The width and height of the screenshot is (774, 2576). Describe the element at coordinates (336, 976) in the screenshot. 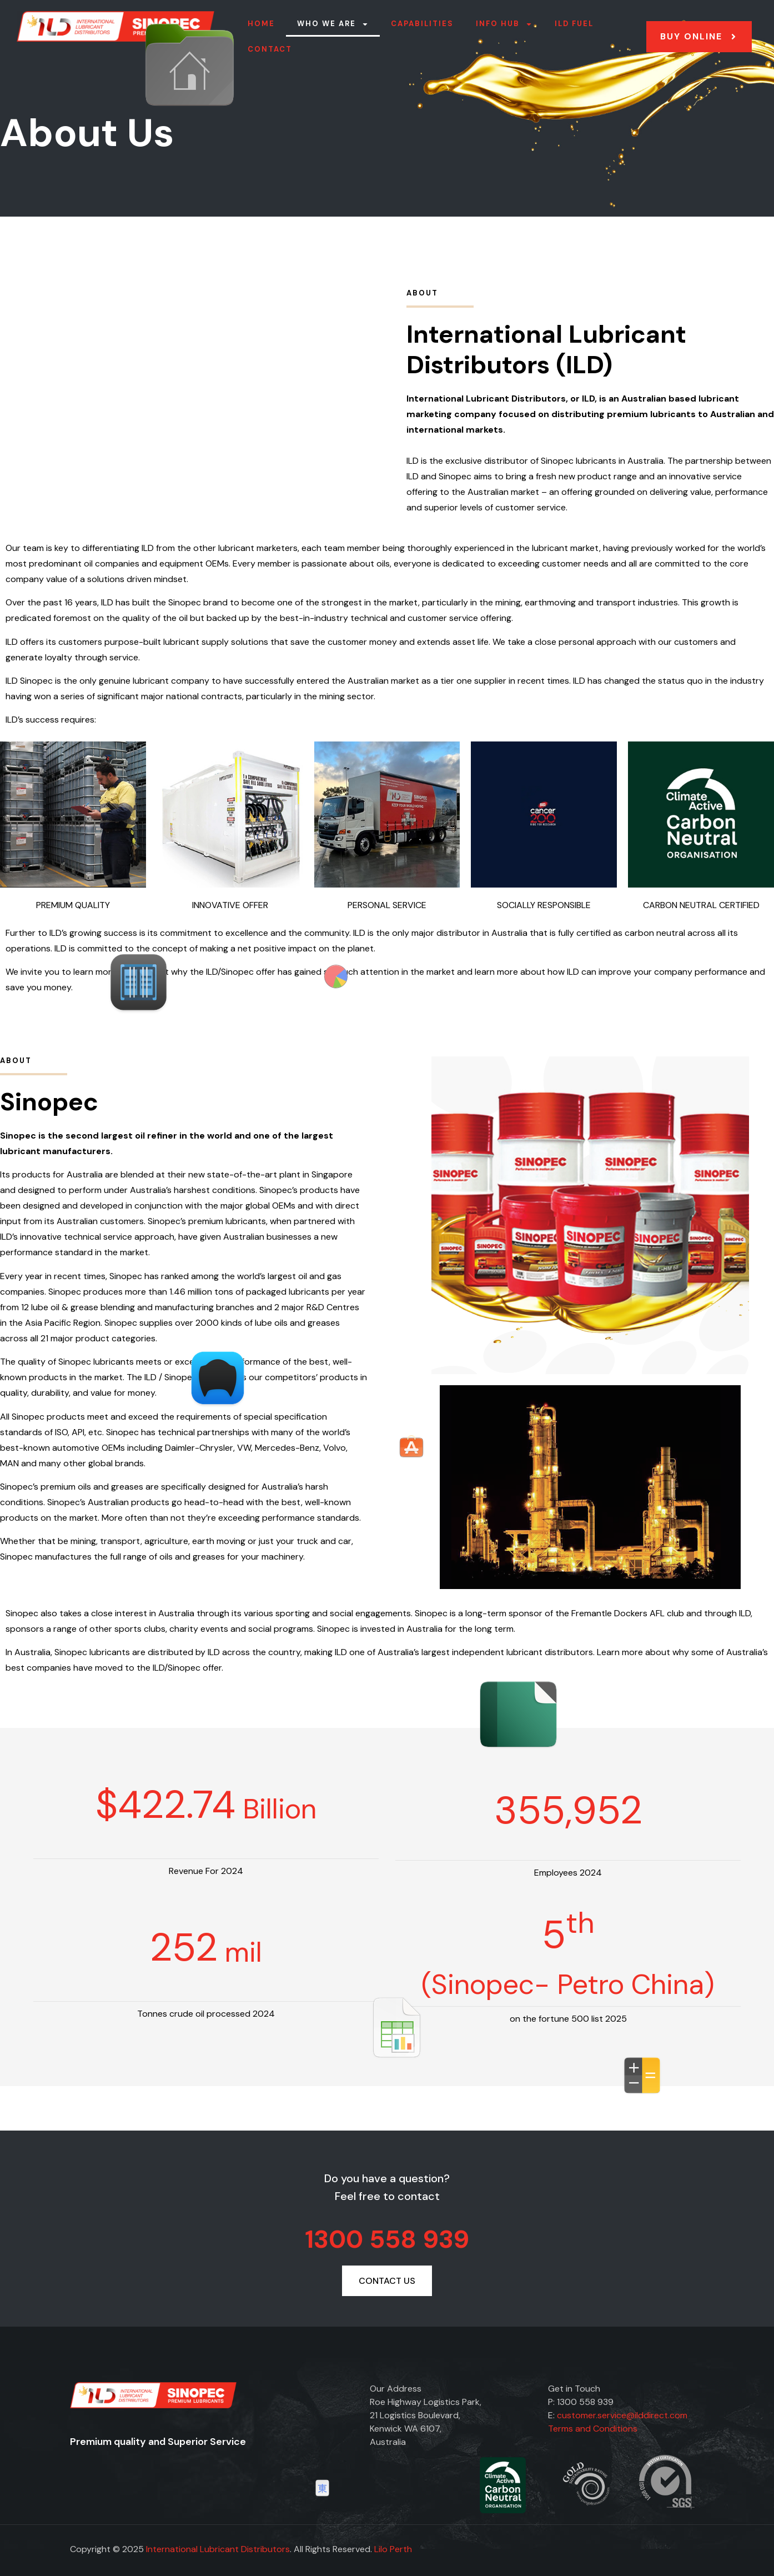

I see `open disk usage analyzer app` at that location.